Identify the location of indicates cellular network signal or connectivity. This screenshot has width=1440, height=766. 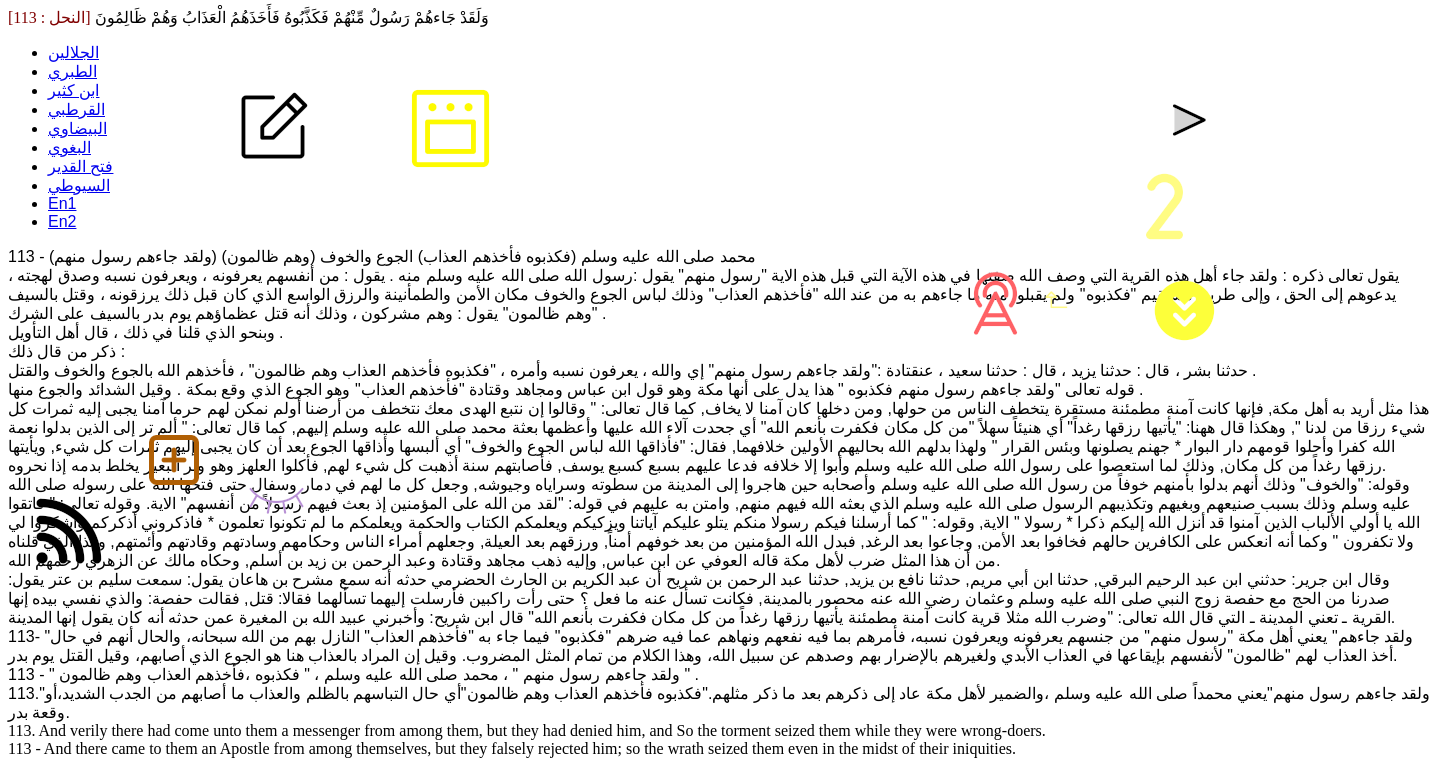
(995, 304).